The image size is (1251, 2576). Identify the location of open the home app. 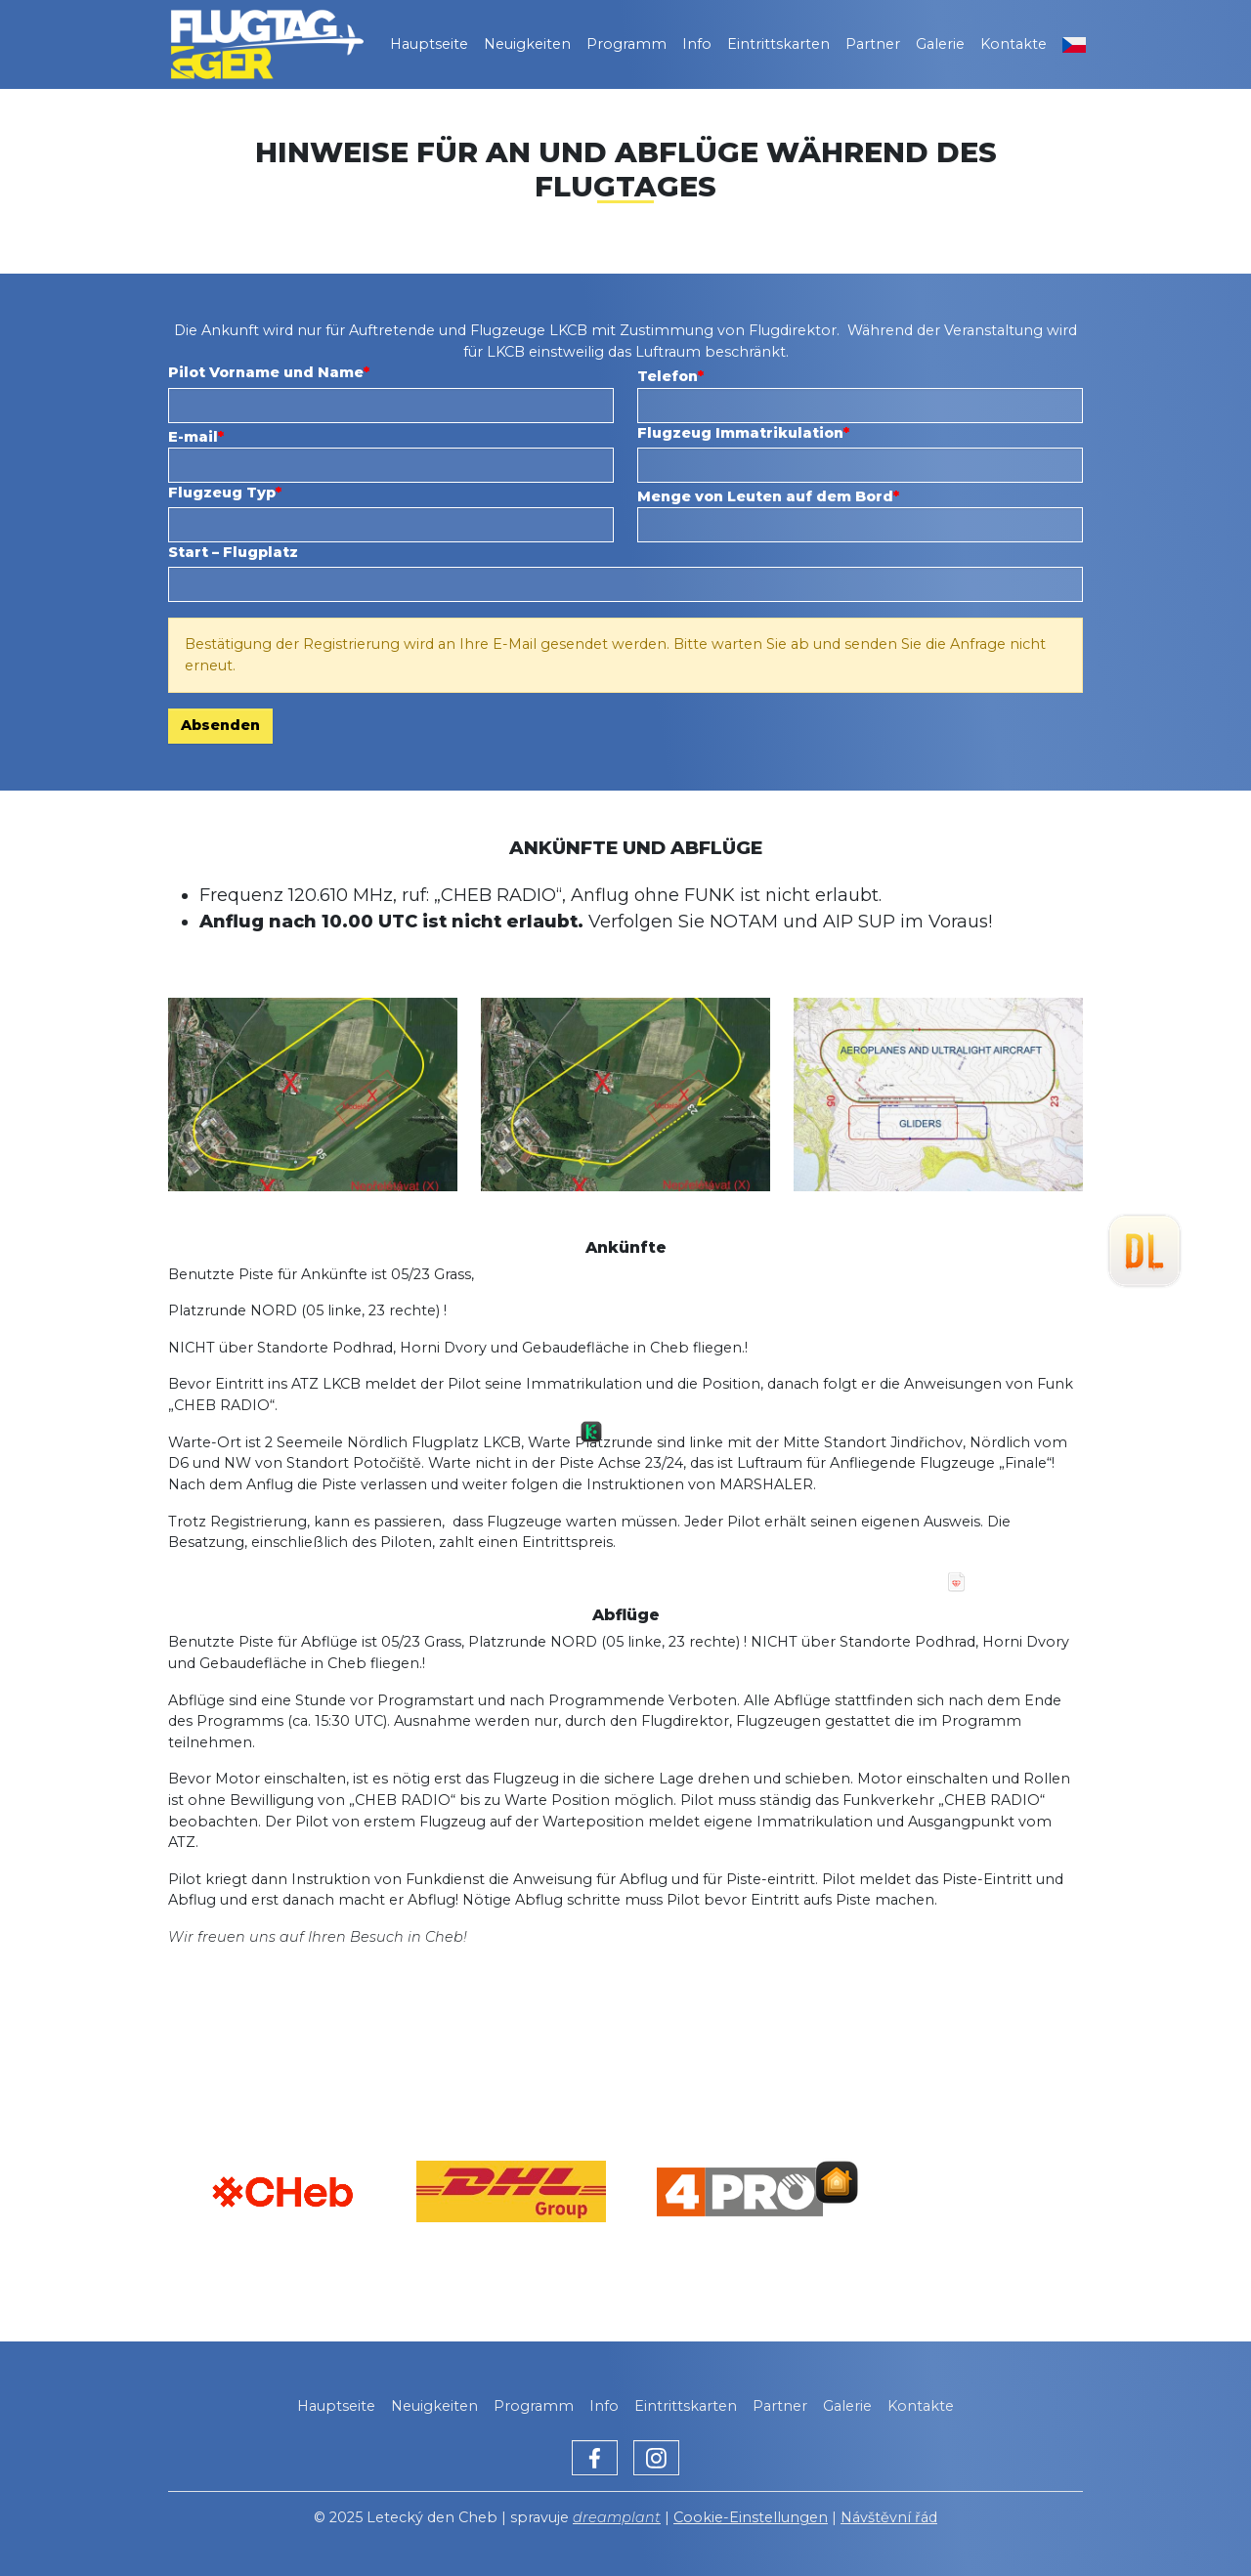
(837, 2182).